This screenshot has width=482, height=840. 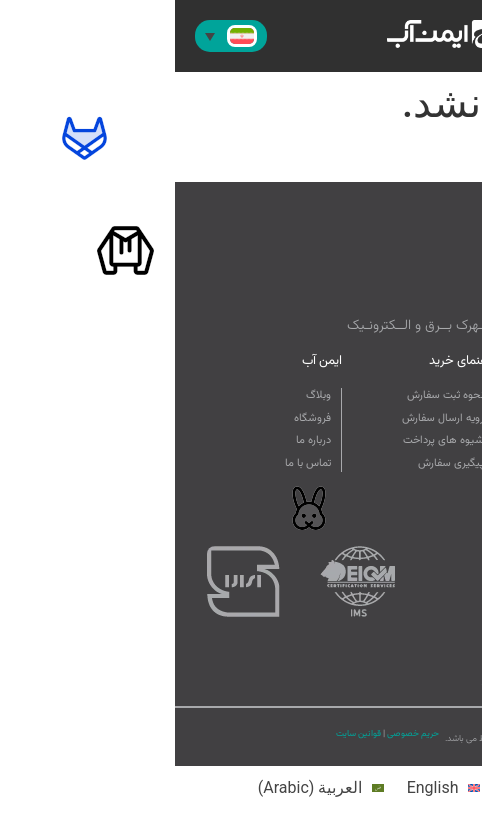 I want to click on open GitLab repository, so click(x=84, y=137).